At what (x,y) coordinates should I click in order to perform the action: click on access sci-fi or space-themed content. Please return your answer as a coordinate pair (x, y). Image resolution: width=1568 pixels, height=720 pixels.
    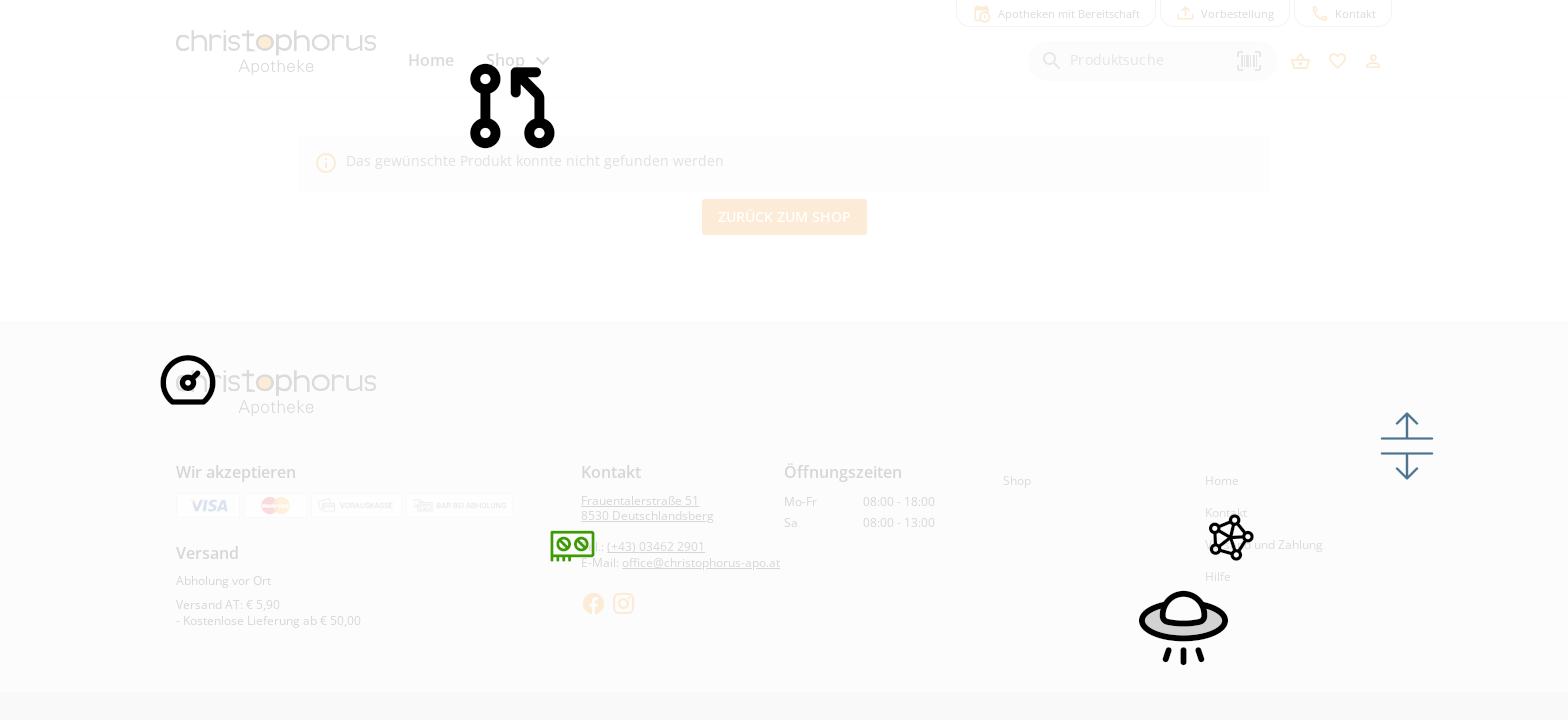
    Looking at the image, I should click on (1183, 626).